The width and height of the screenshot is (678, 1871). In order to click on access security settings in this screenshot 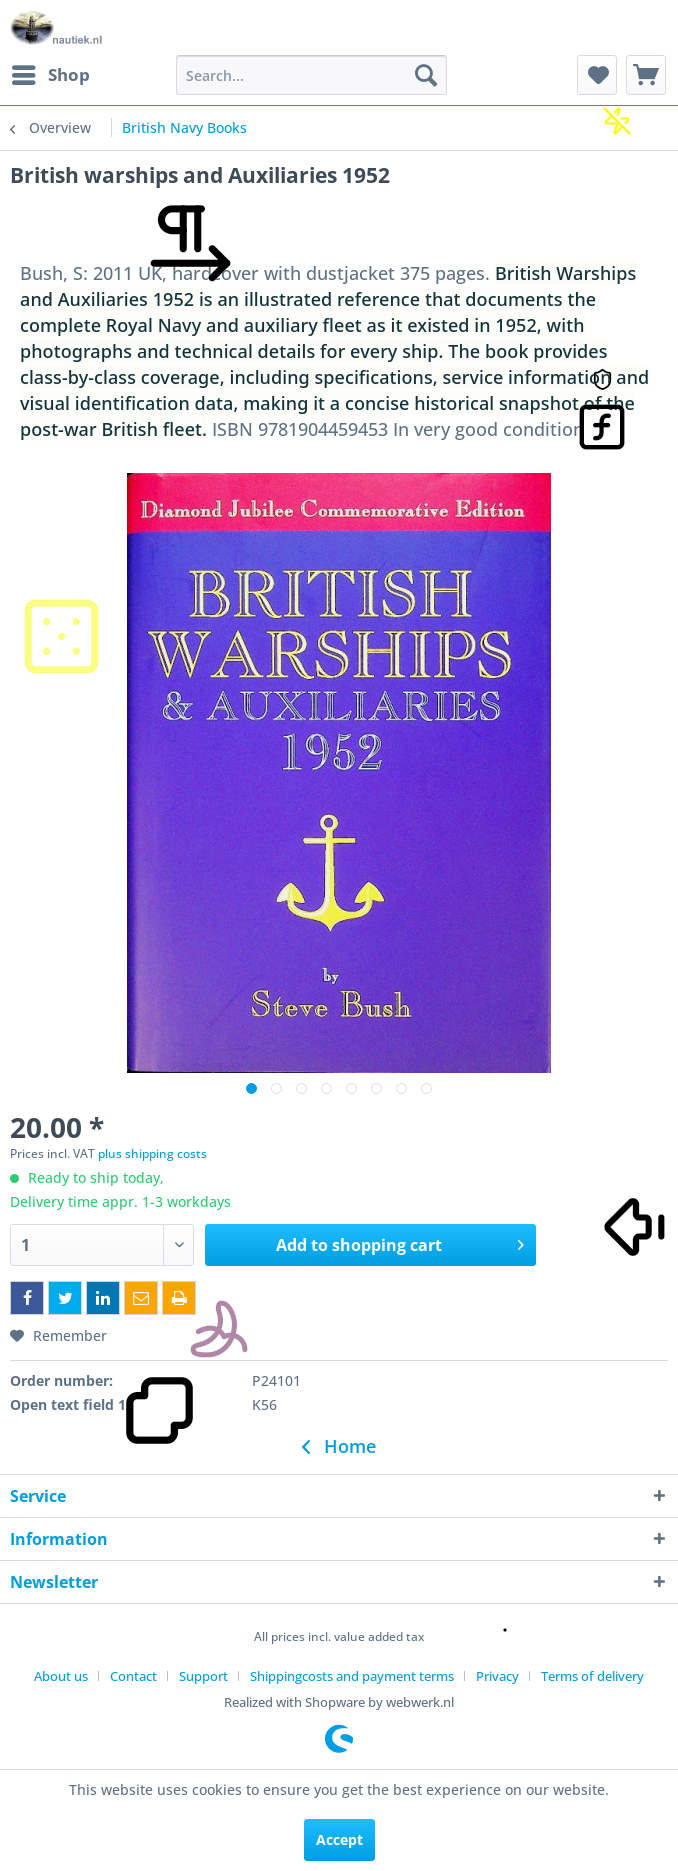, I will do `click(602, 379)`.